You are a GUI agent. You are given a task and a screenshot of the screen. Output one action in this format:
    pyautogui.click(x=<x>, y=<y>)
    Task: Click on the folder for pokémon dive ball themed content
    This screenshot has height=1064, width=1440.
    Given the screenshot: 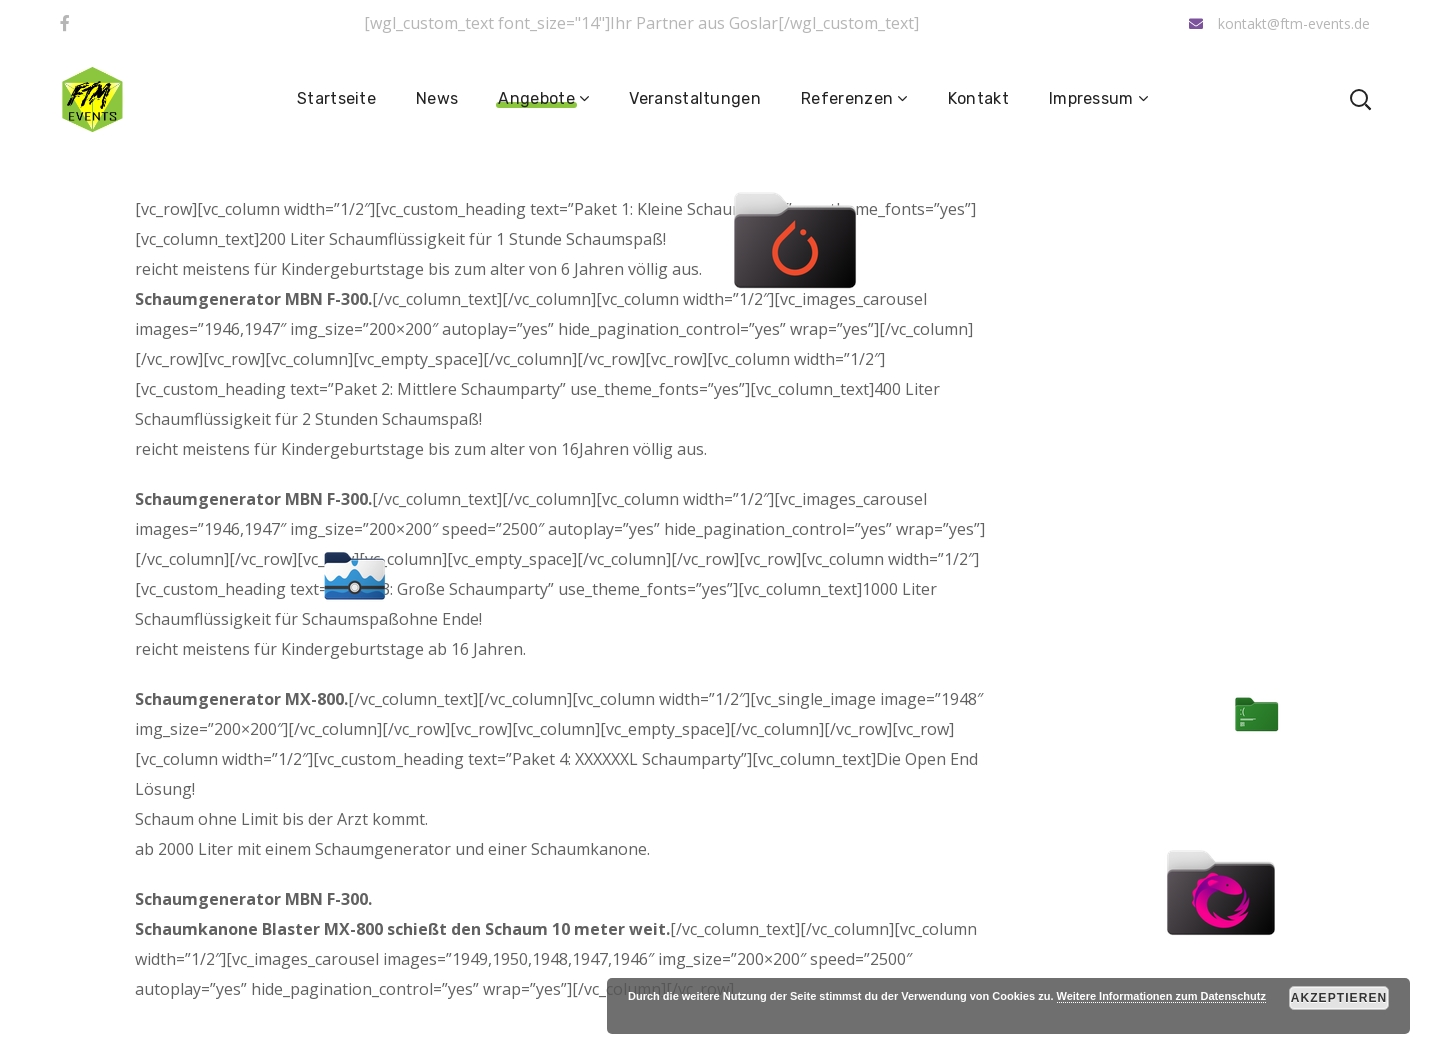 What is the action you would take?
    pyautogui.click(x=354, y=577)
    